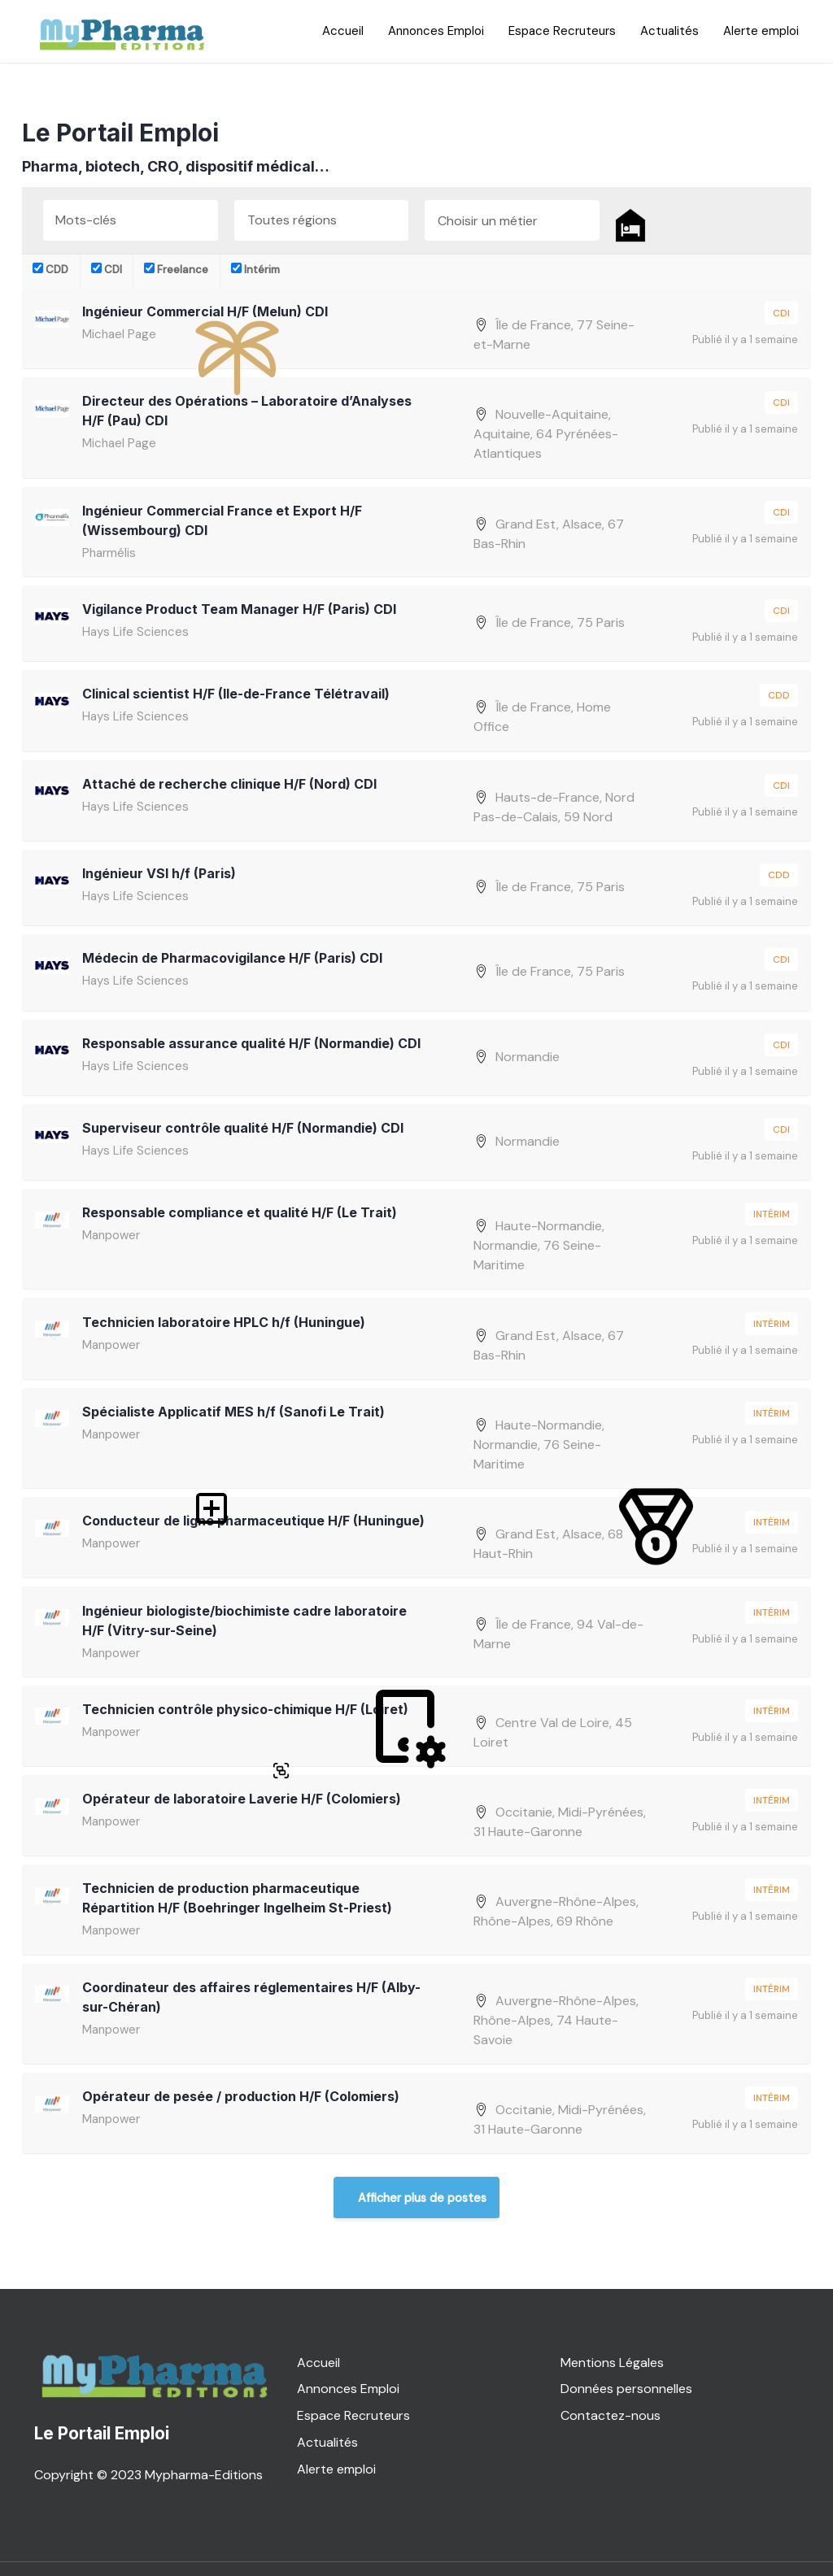 The height and width of the screenshot is (2576, 833). I want to click on indicates tropical or beach-themed content, so click(237, 356).